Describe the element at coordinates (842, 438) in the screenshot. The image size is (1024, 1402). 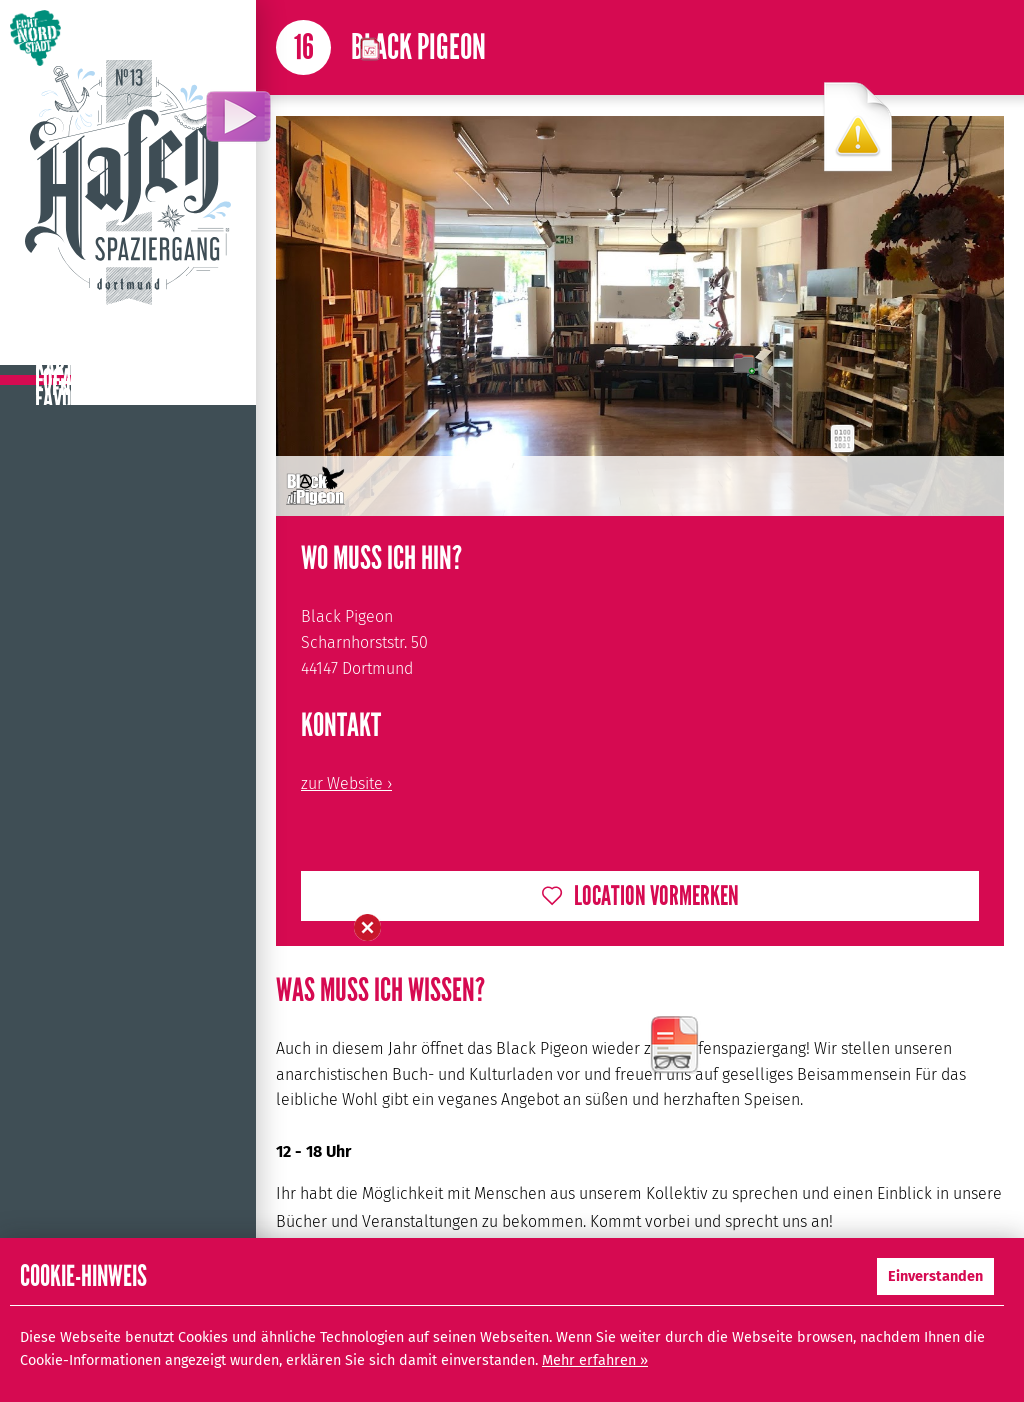
I see `indicates a binary or raw data file` at that location.